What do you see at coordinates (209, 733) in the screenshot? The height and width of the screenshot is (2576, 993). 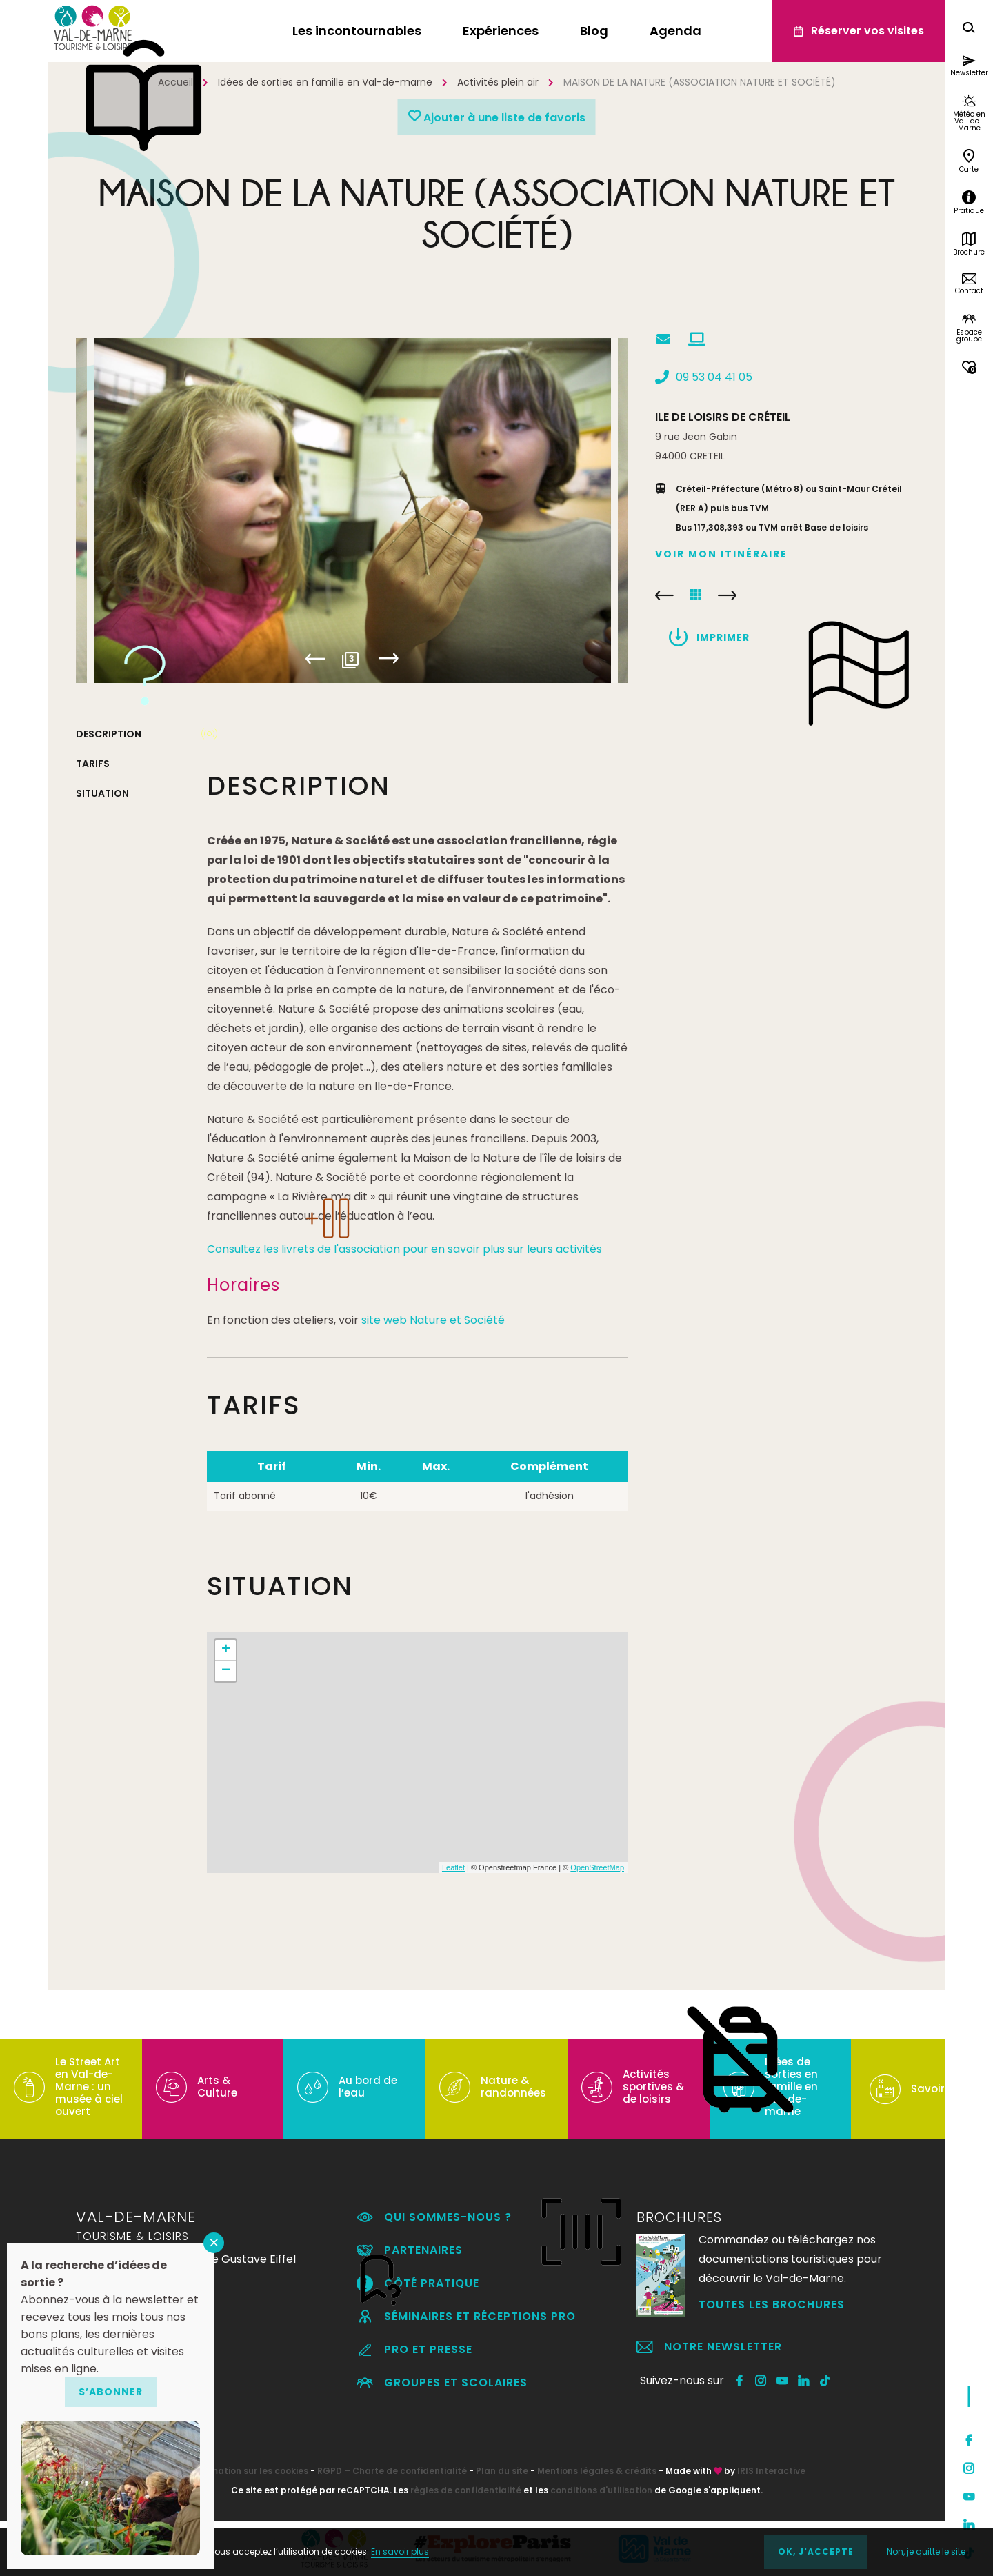 I see `broadcast or stream live content` at bounding box center [209, 733].